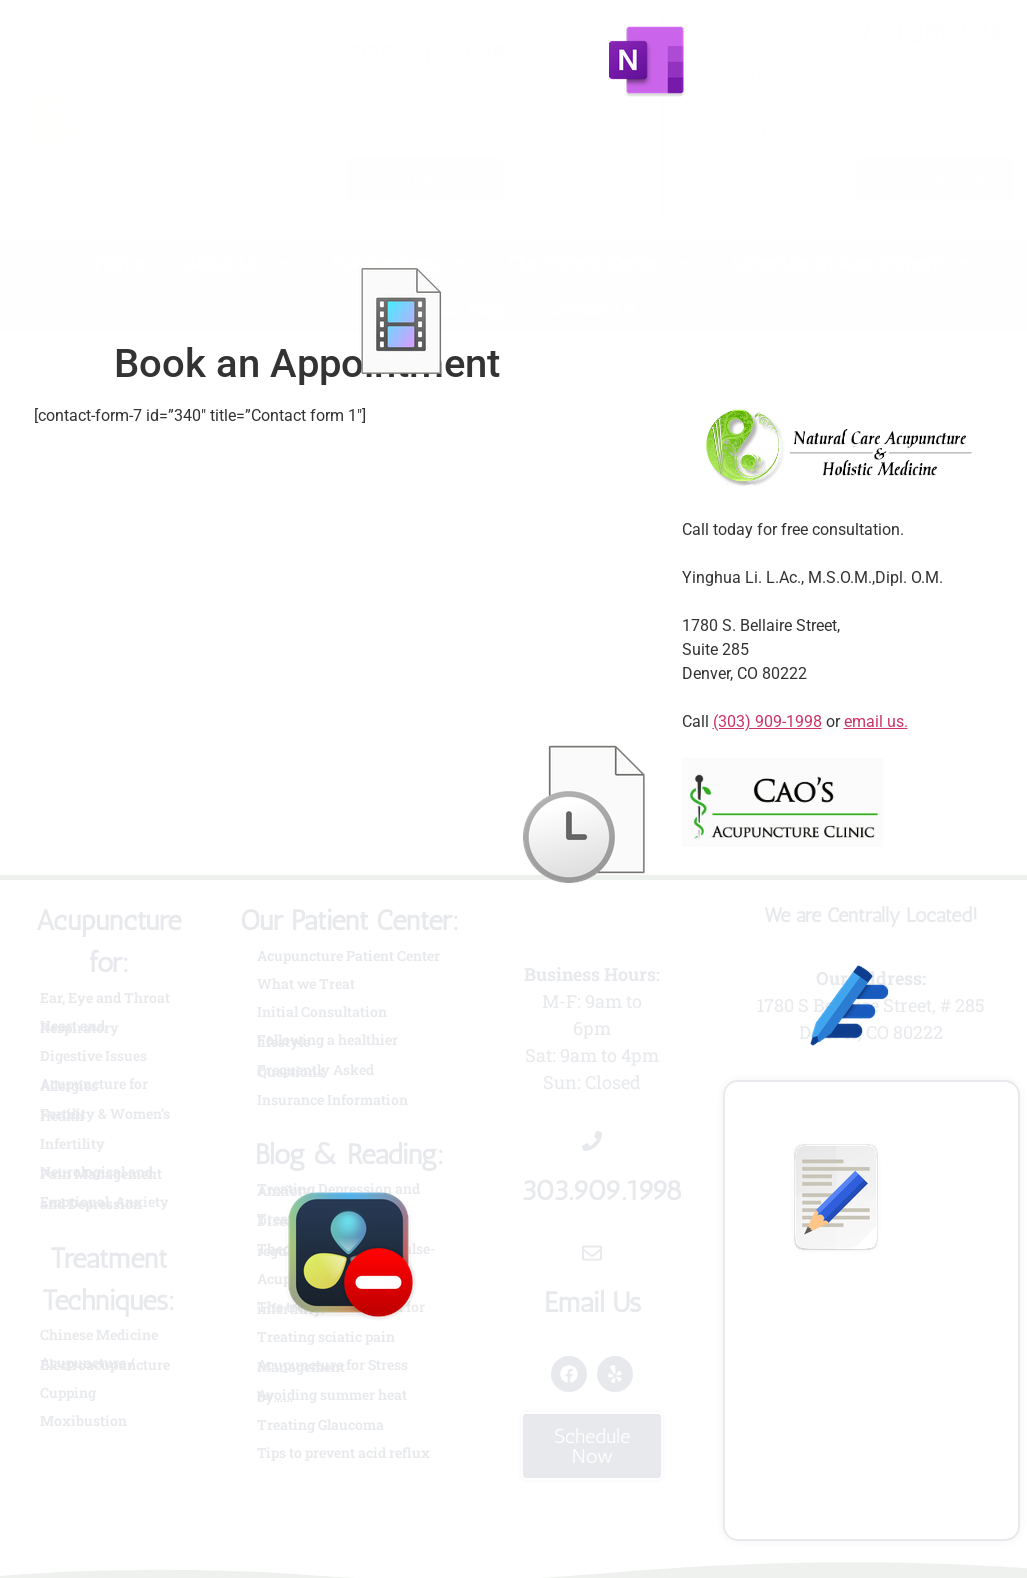 This screenshot has height=1578, width=1027. I want to click on view file history or previous versions, so click(596, 809).